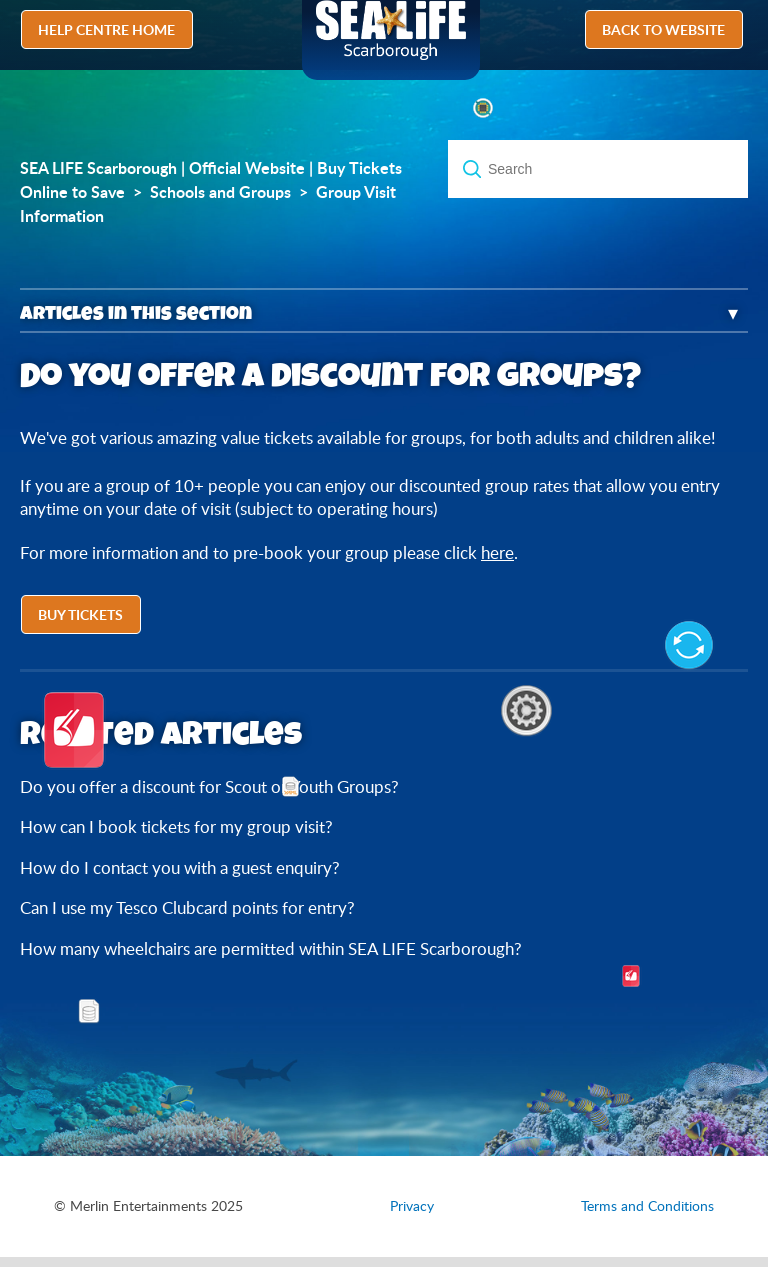  Describe the element at coordinates (483, 108) in the screenshot. I see `access system driver settings` at that location.